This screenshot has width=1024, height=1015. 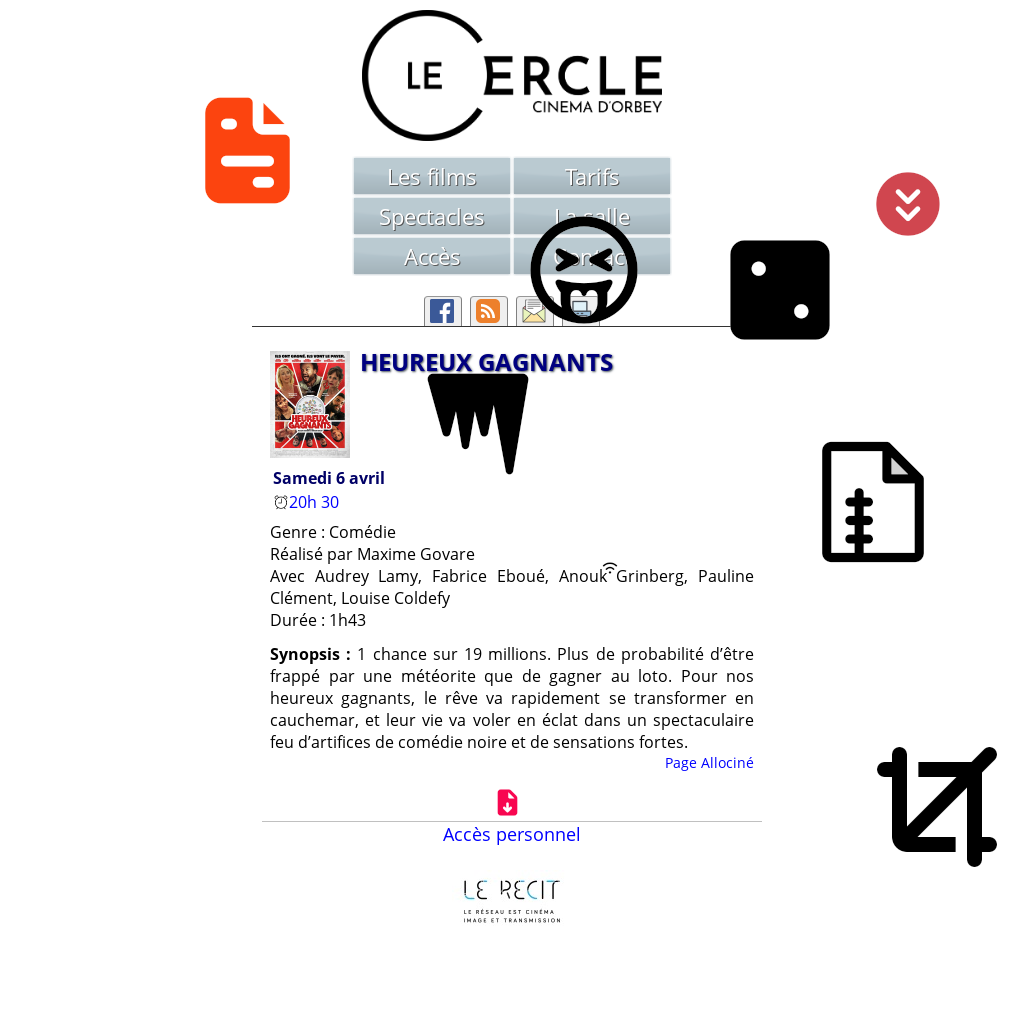 I want to click on view invoice or billing document, so click(x=247, y=150).